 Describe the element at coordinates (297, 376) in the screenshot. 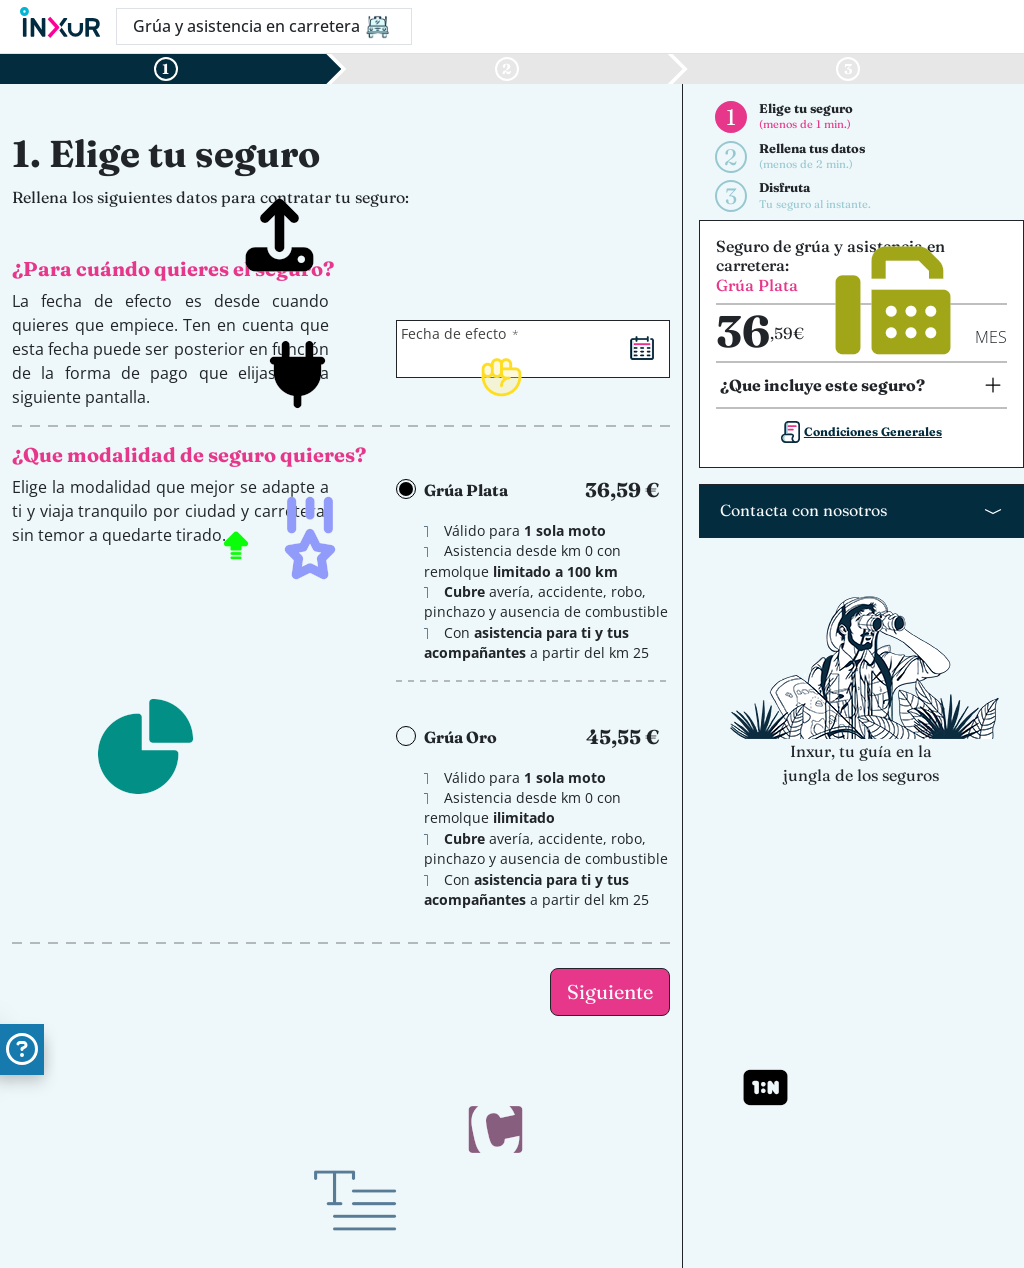

I see `connect to power source` at that location.